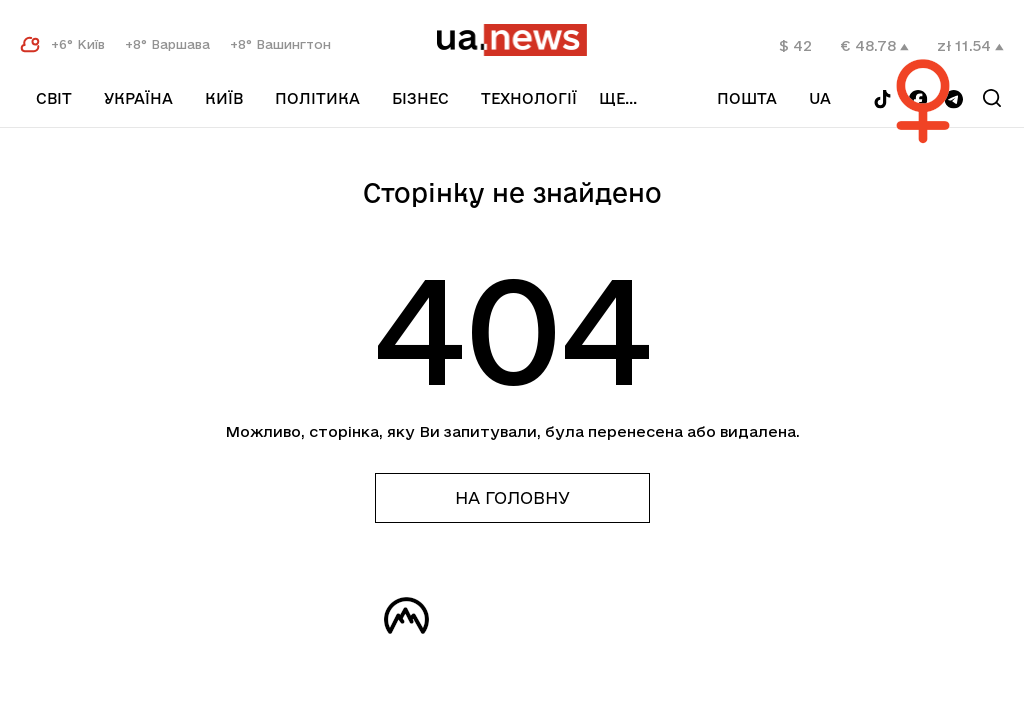 This screenshot has width=1024, height=720. I want to click on connect to NordVPN, so click(406, 615).